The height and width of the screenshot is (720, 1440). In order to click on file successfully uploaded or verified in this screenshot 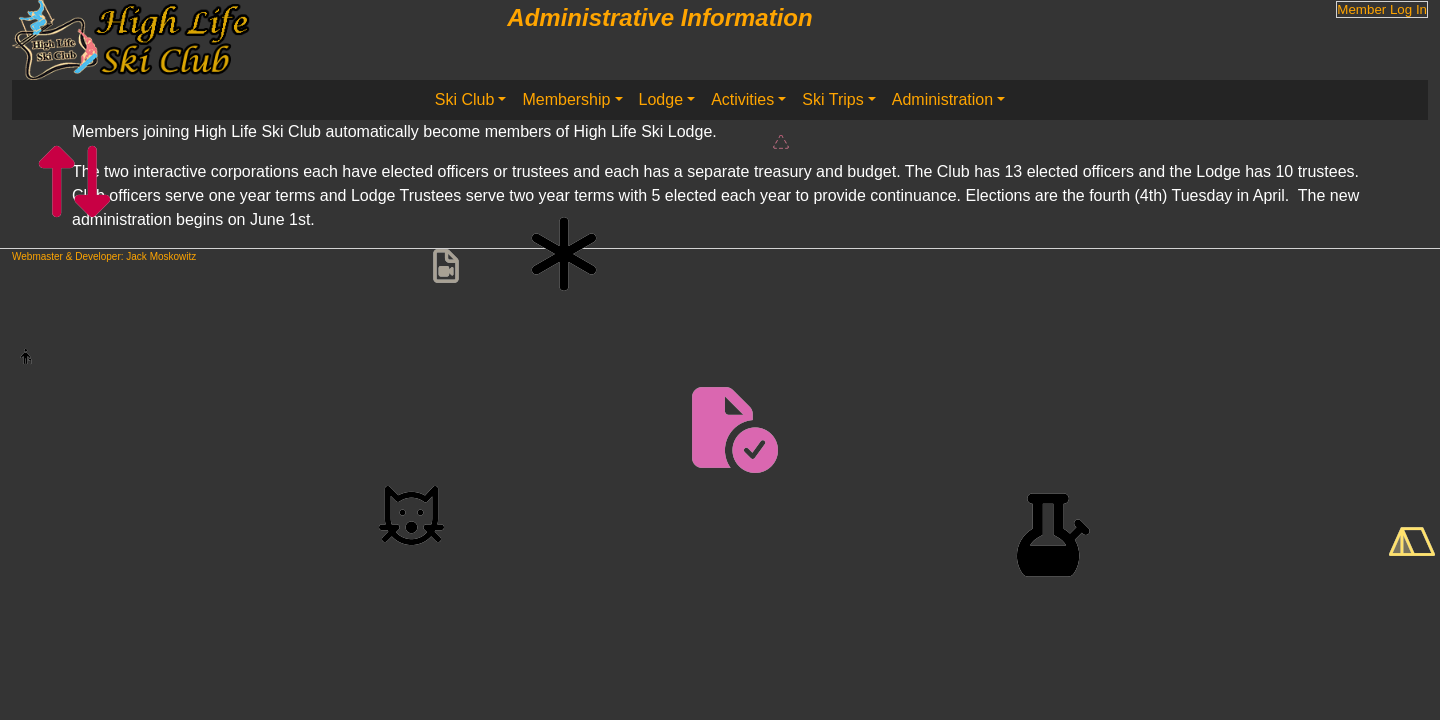, I will do `click(732, 427)`.